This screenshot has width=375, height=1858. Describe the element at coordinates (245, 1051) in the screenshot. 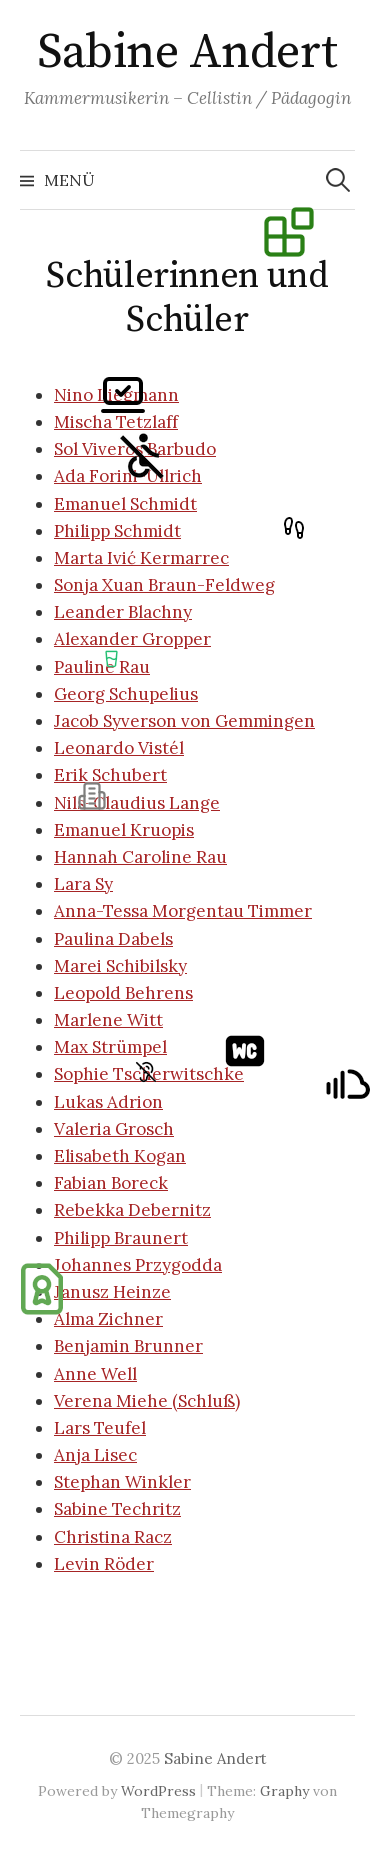

I see `indicates restroom or toilet facility nearby` at that location.